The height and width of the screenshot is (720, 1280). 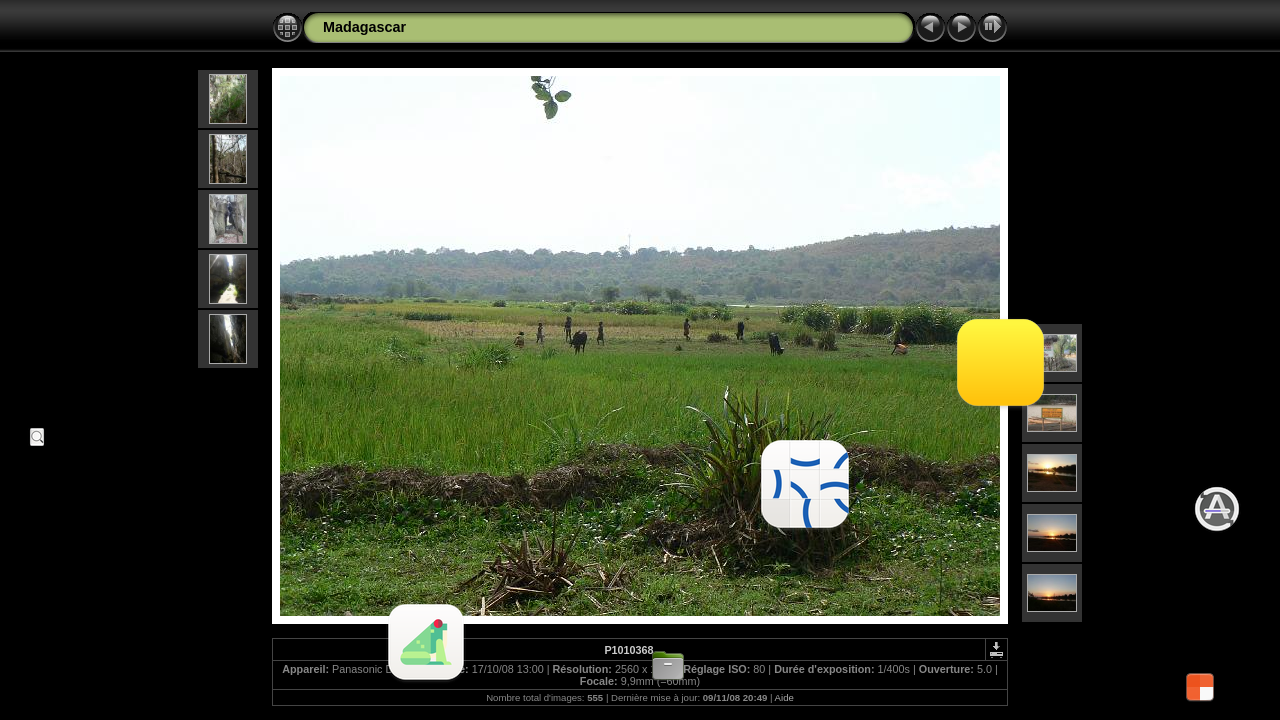 What do you see at coordinates (1217, 509) in the screenshot?
I see `check for available software updates` at bounding box center [1217, 509].